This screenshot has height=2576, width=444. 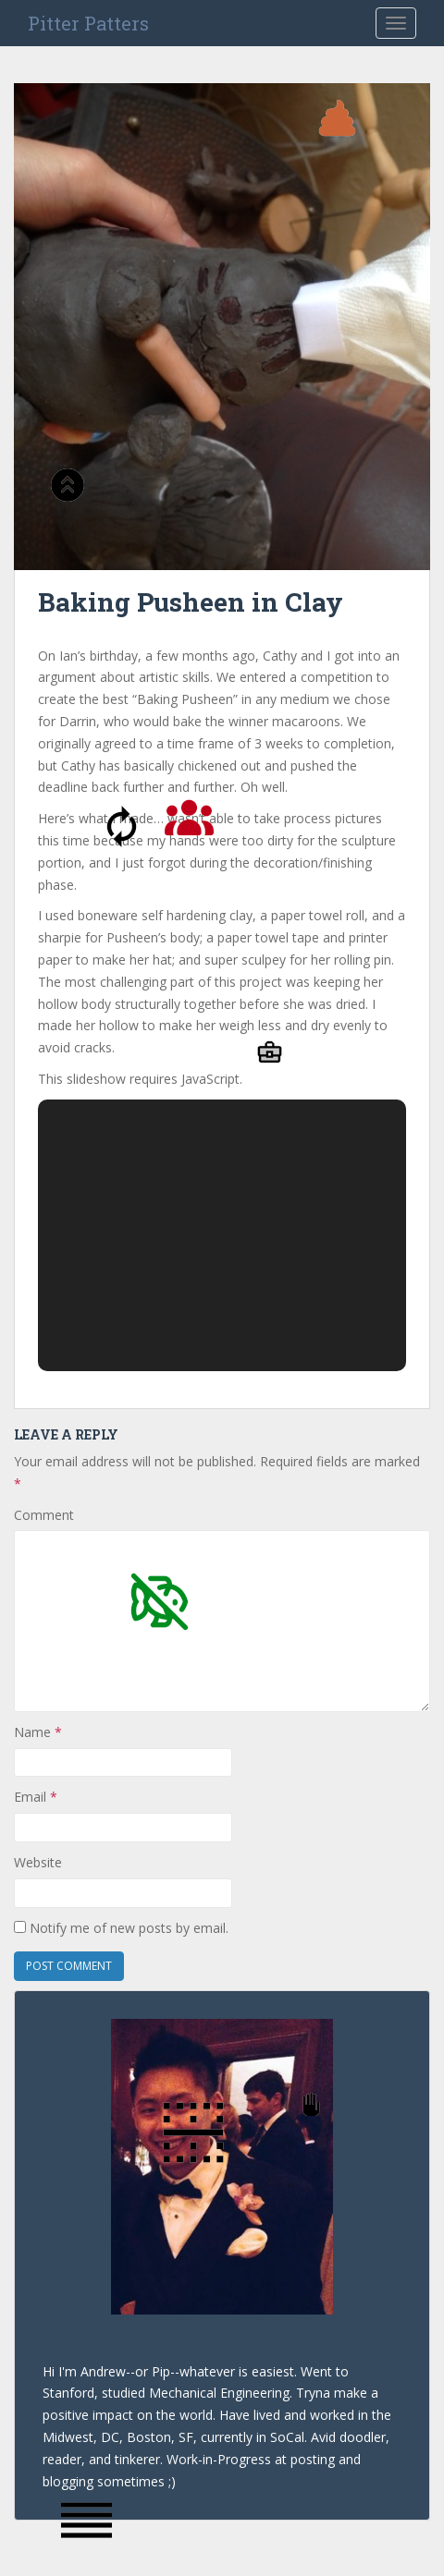 What do you see at coordinates (193, 2132) in the screenshot?
I see `add horizontal border to selected cells` at bounding box center [193, 2132].